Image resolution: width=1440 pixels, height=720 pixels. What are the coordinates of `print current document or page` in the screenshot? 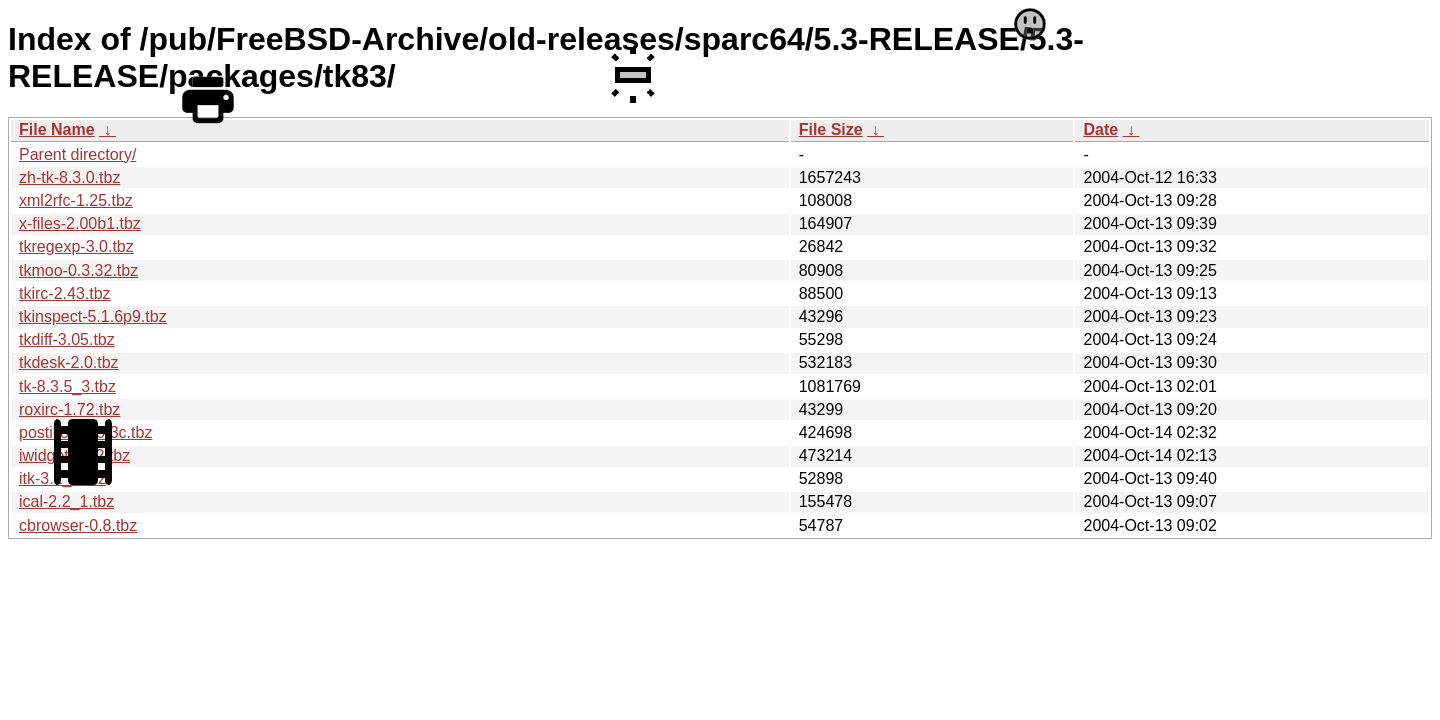 It's located at (208, 100).